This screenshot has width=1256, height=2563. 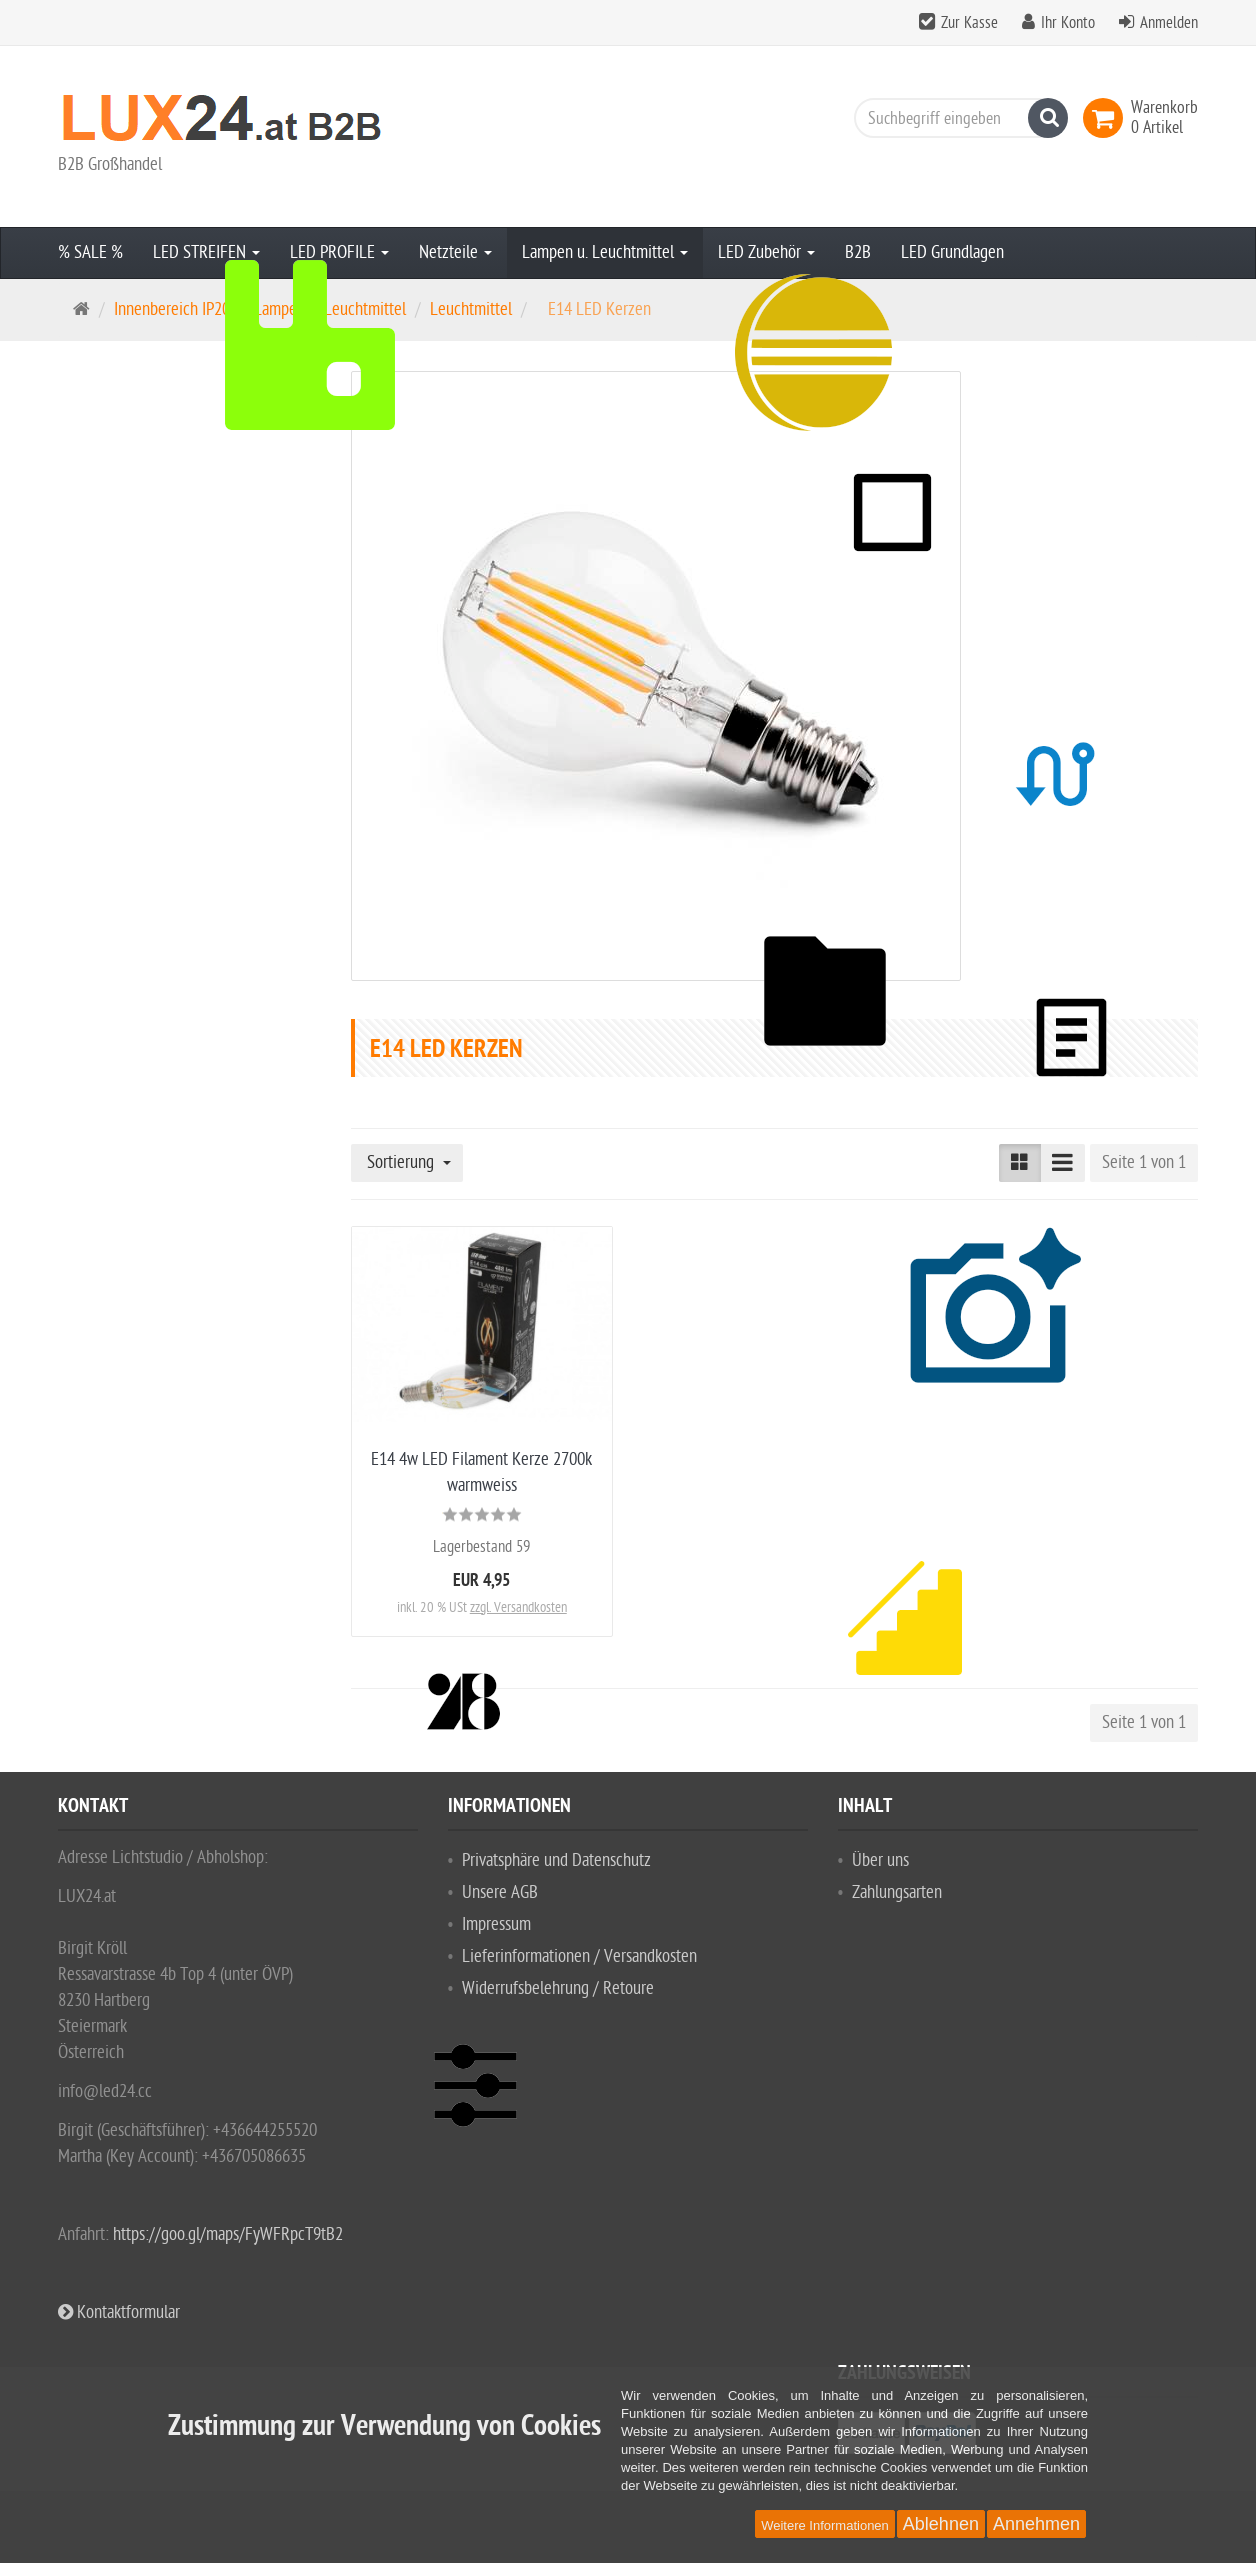 What do you see at coordinates (1057, 776) in the screenshot?
I see `view navigation route between two points` at bounding box center [1057, 776].